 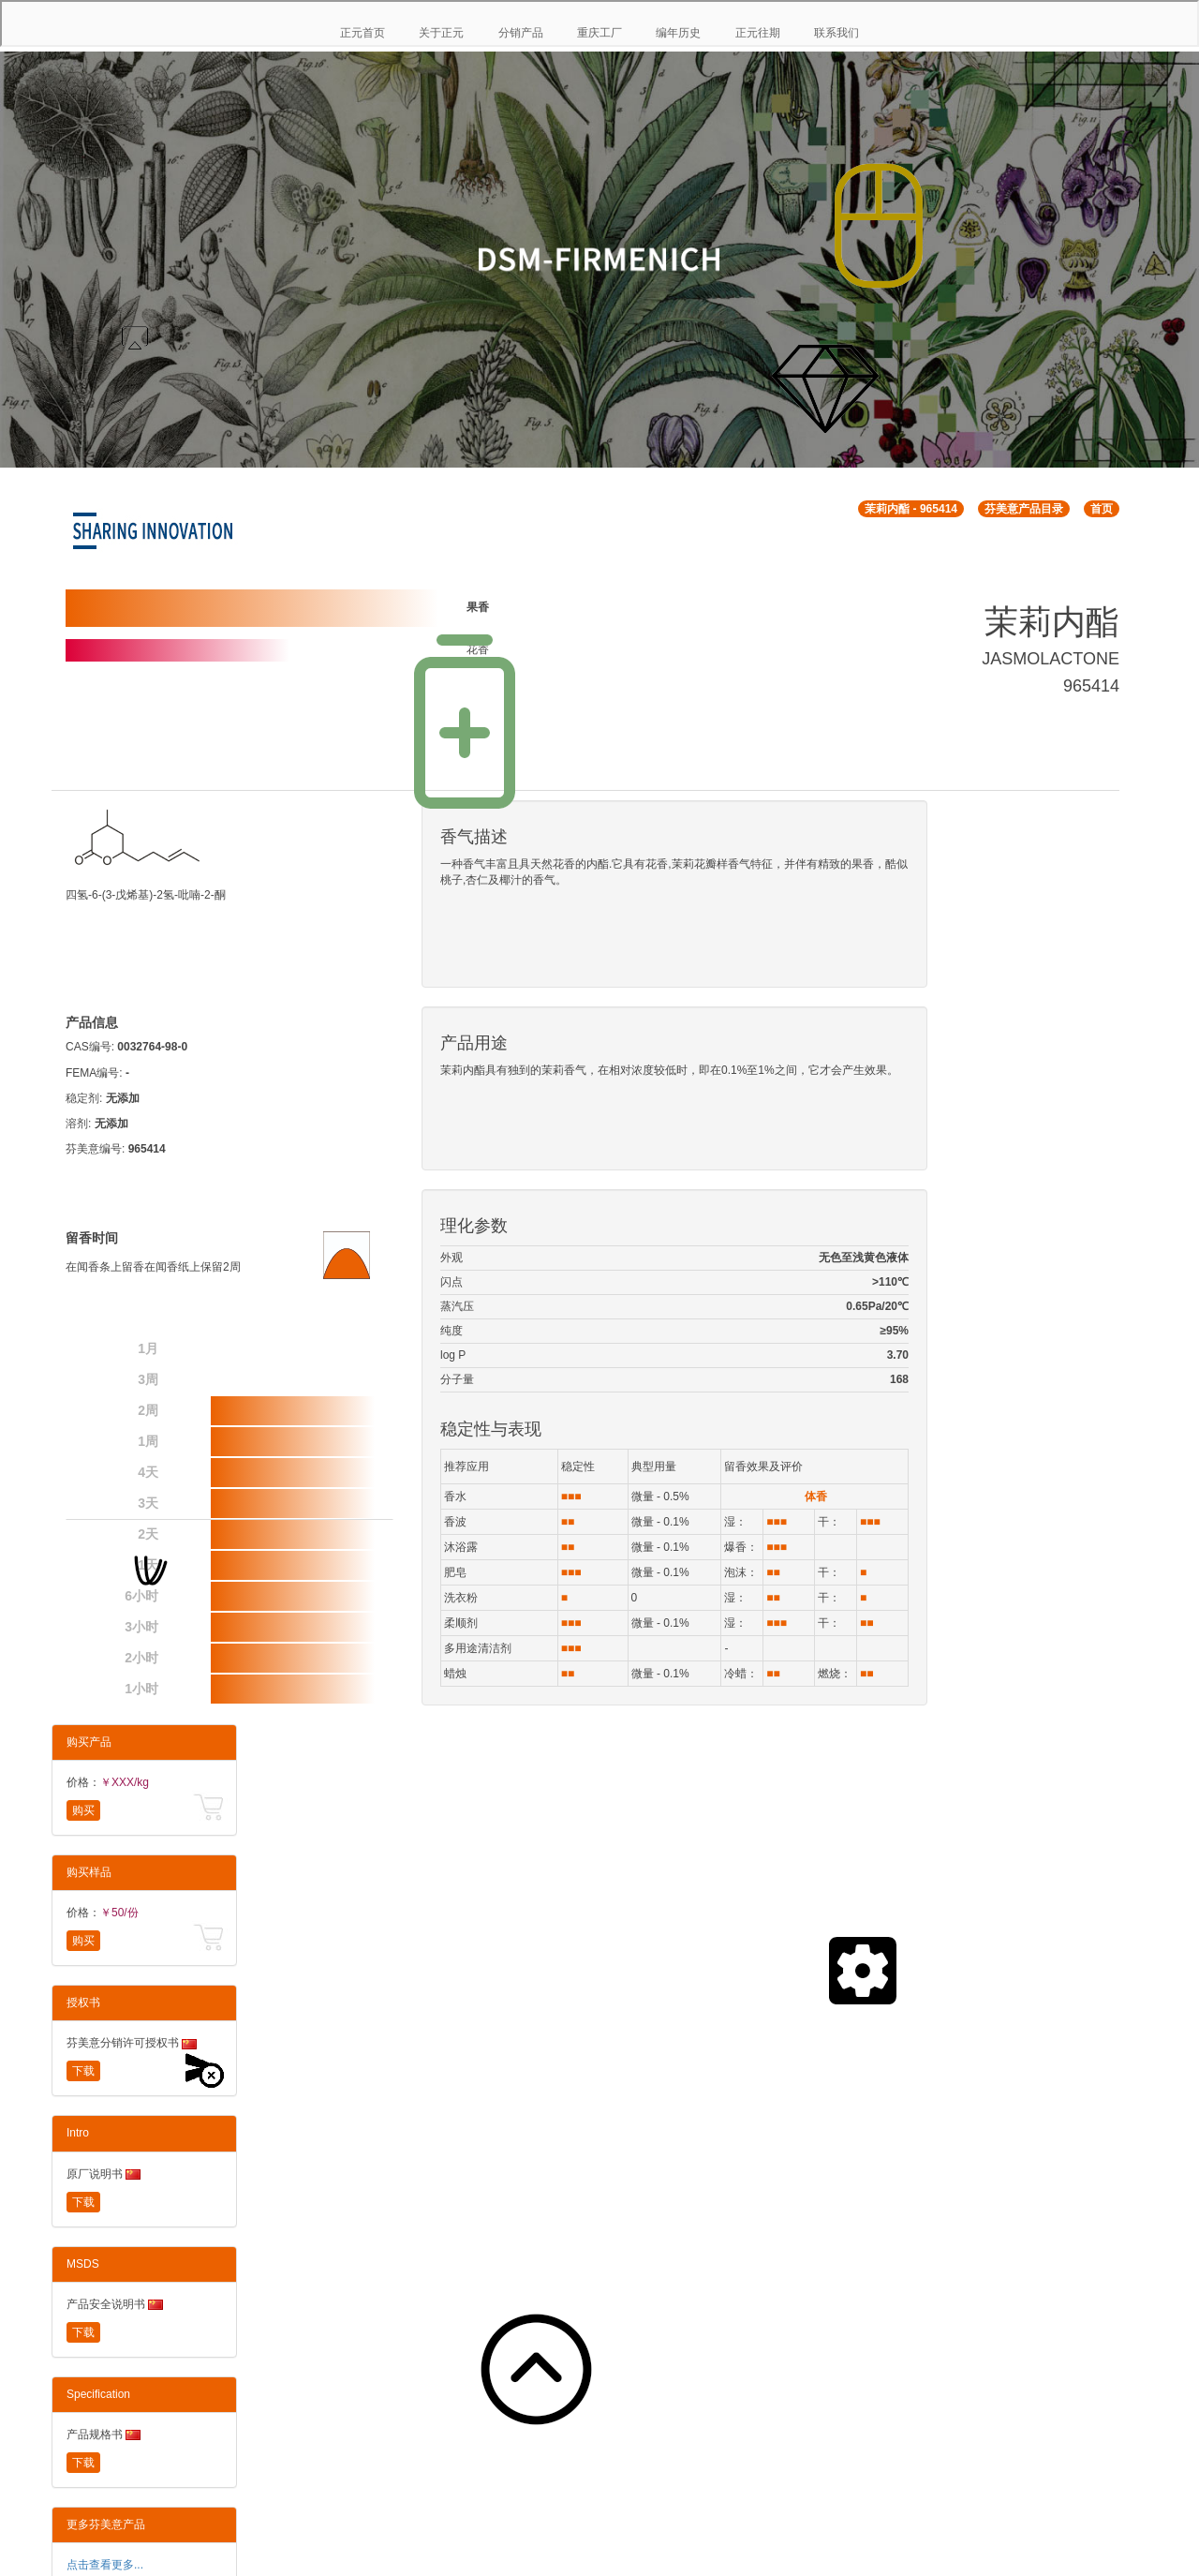 What do you see at coordinates (151, 1571) in the screenshot?
I see `open windy weather app` at bounding box center [151, 1571].